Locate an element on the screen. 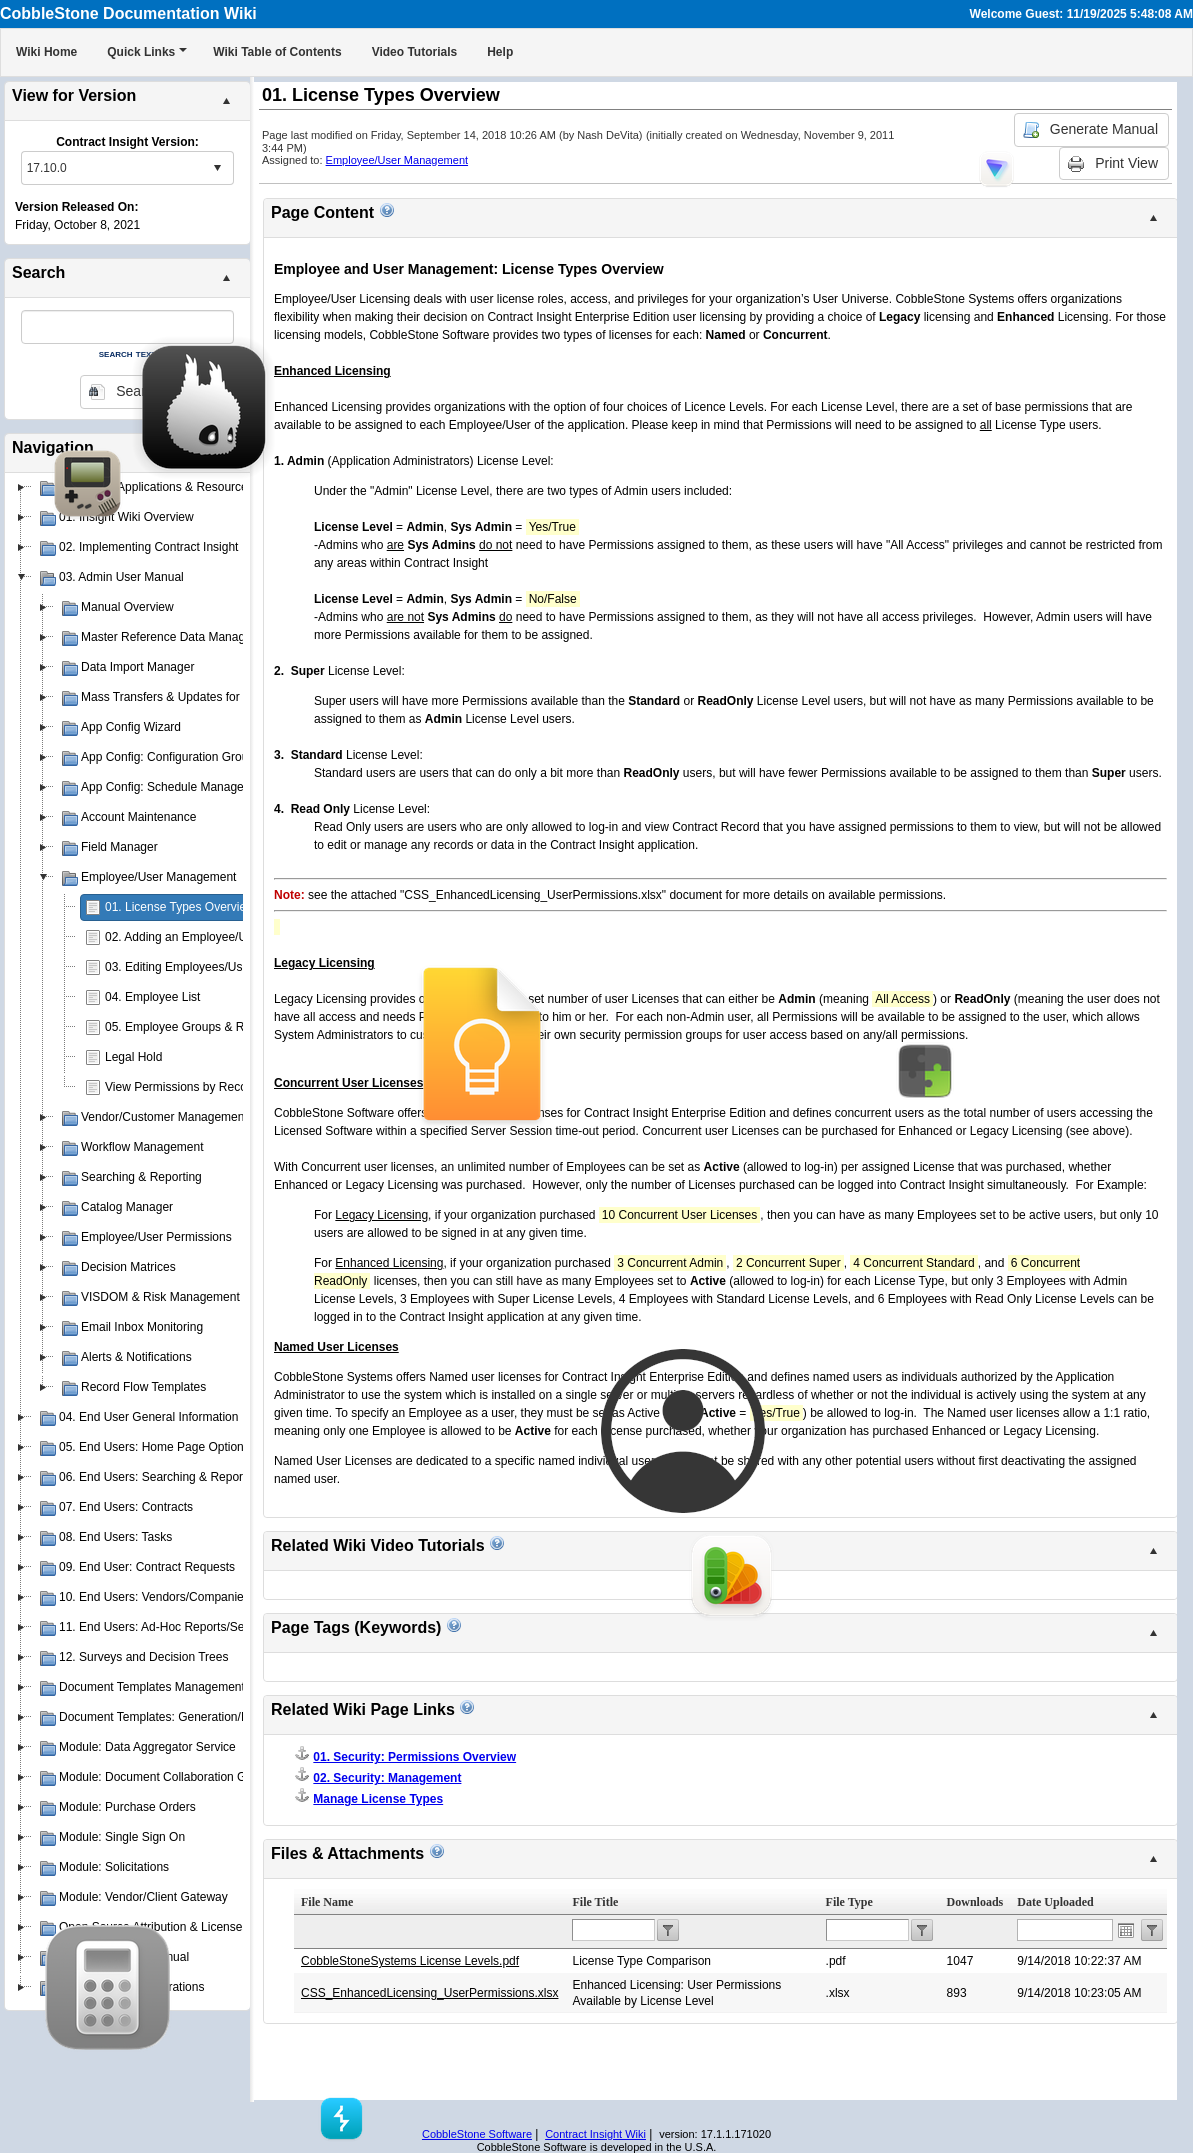 Image resolution: width=1193 pixels, height=2153 pixels. open a google keep note file is located at coordinates (482, 1047).